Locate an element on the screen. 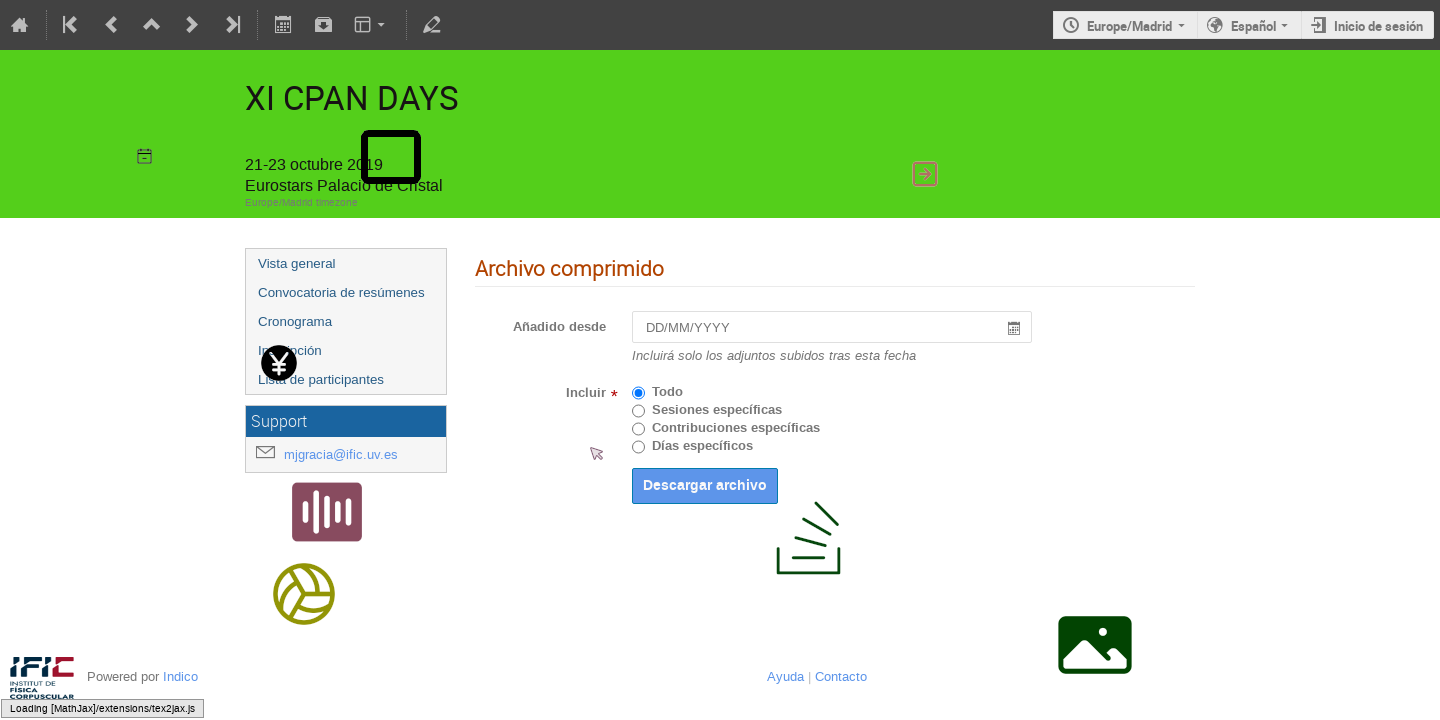 The image size is (1440, 720). mouse cursor pointer is located at coordinates (596, 453).